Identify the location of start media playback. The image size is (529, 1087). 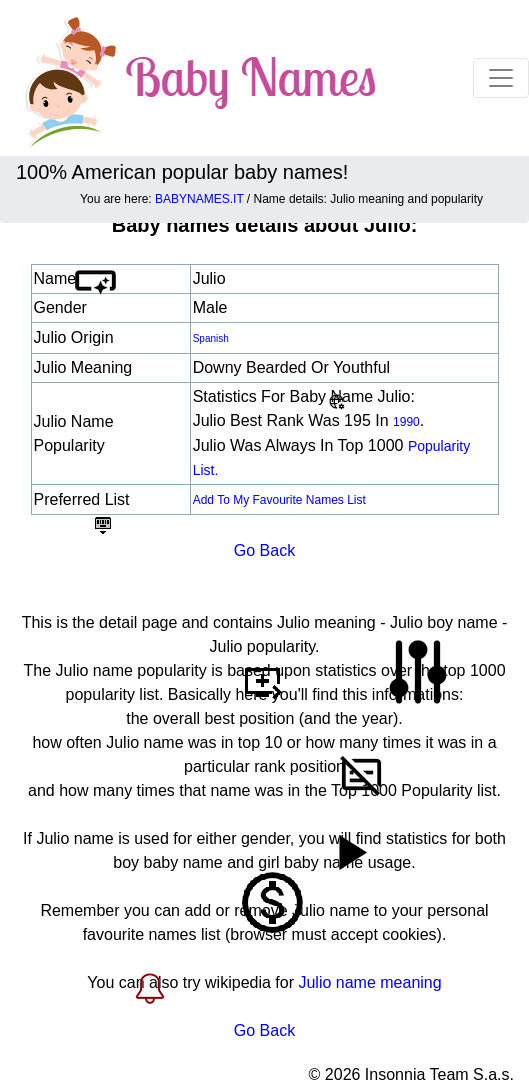
(349, 852).